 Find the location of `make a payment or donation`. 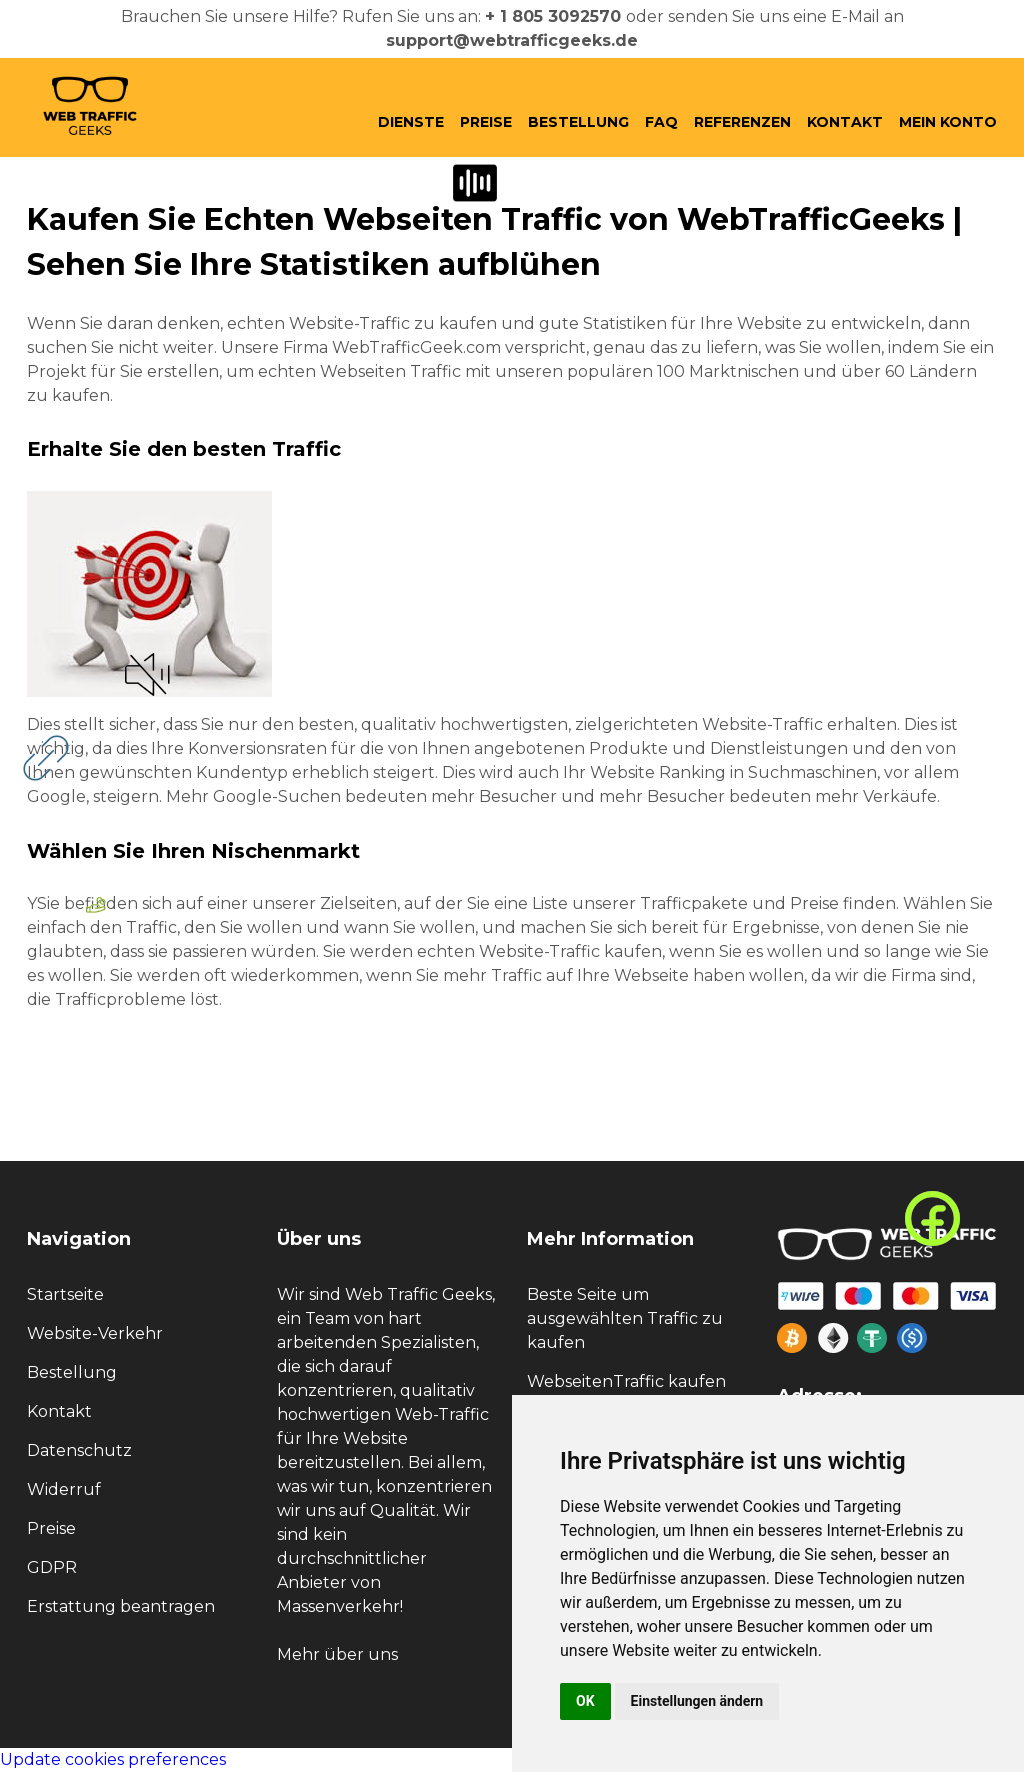

make a payment or donation is located at coordinates (96, 905).